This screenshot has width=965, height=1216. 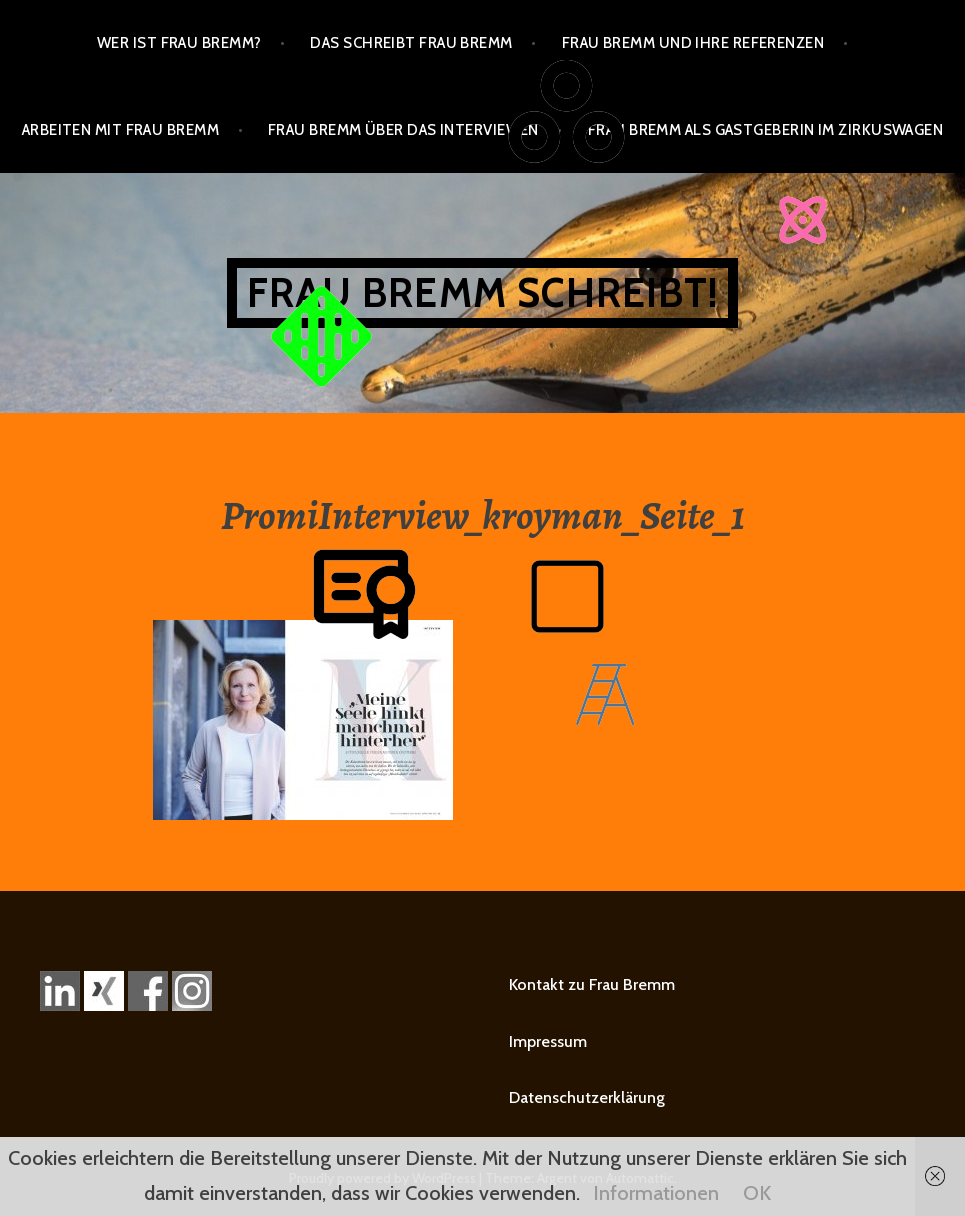 I want to click on view your certificates or credentials, so click(x=361, y=590).